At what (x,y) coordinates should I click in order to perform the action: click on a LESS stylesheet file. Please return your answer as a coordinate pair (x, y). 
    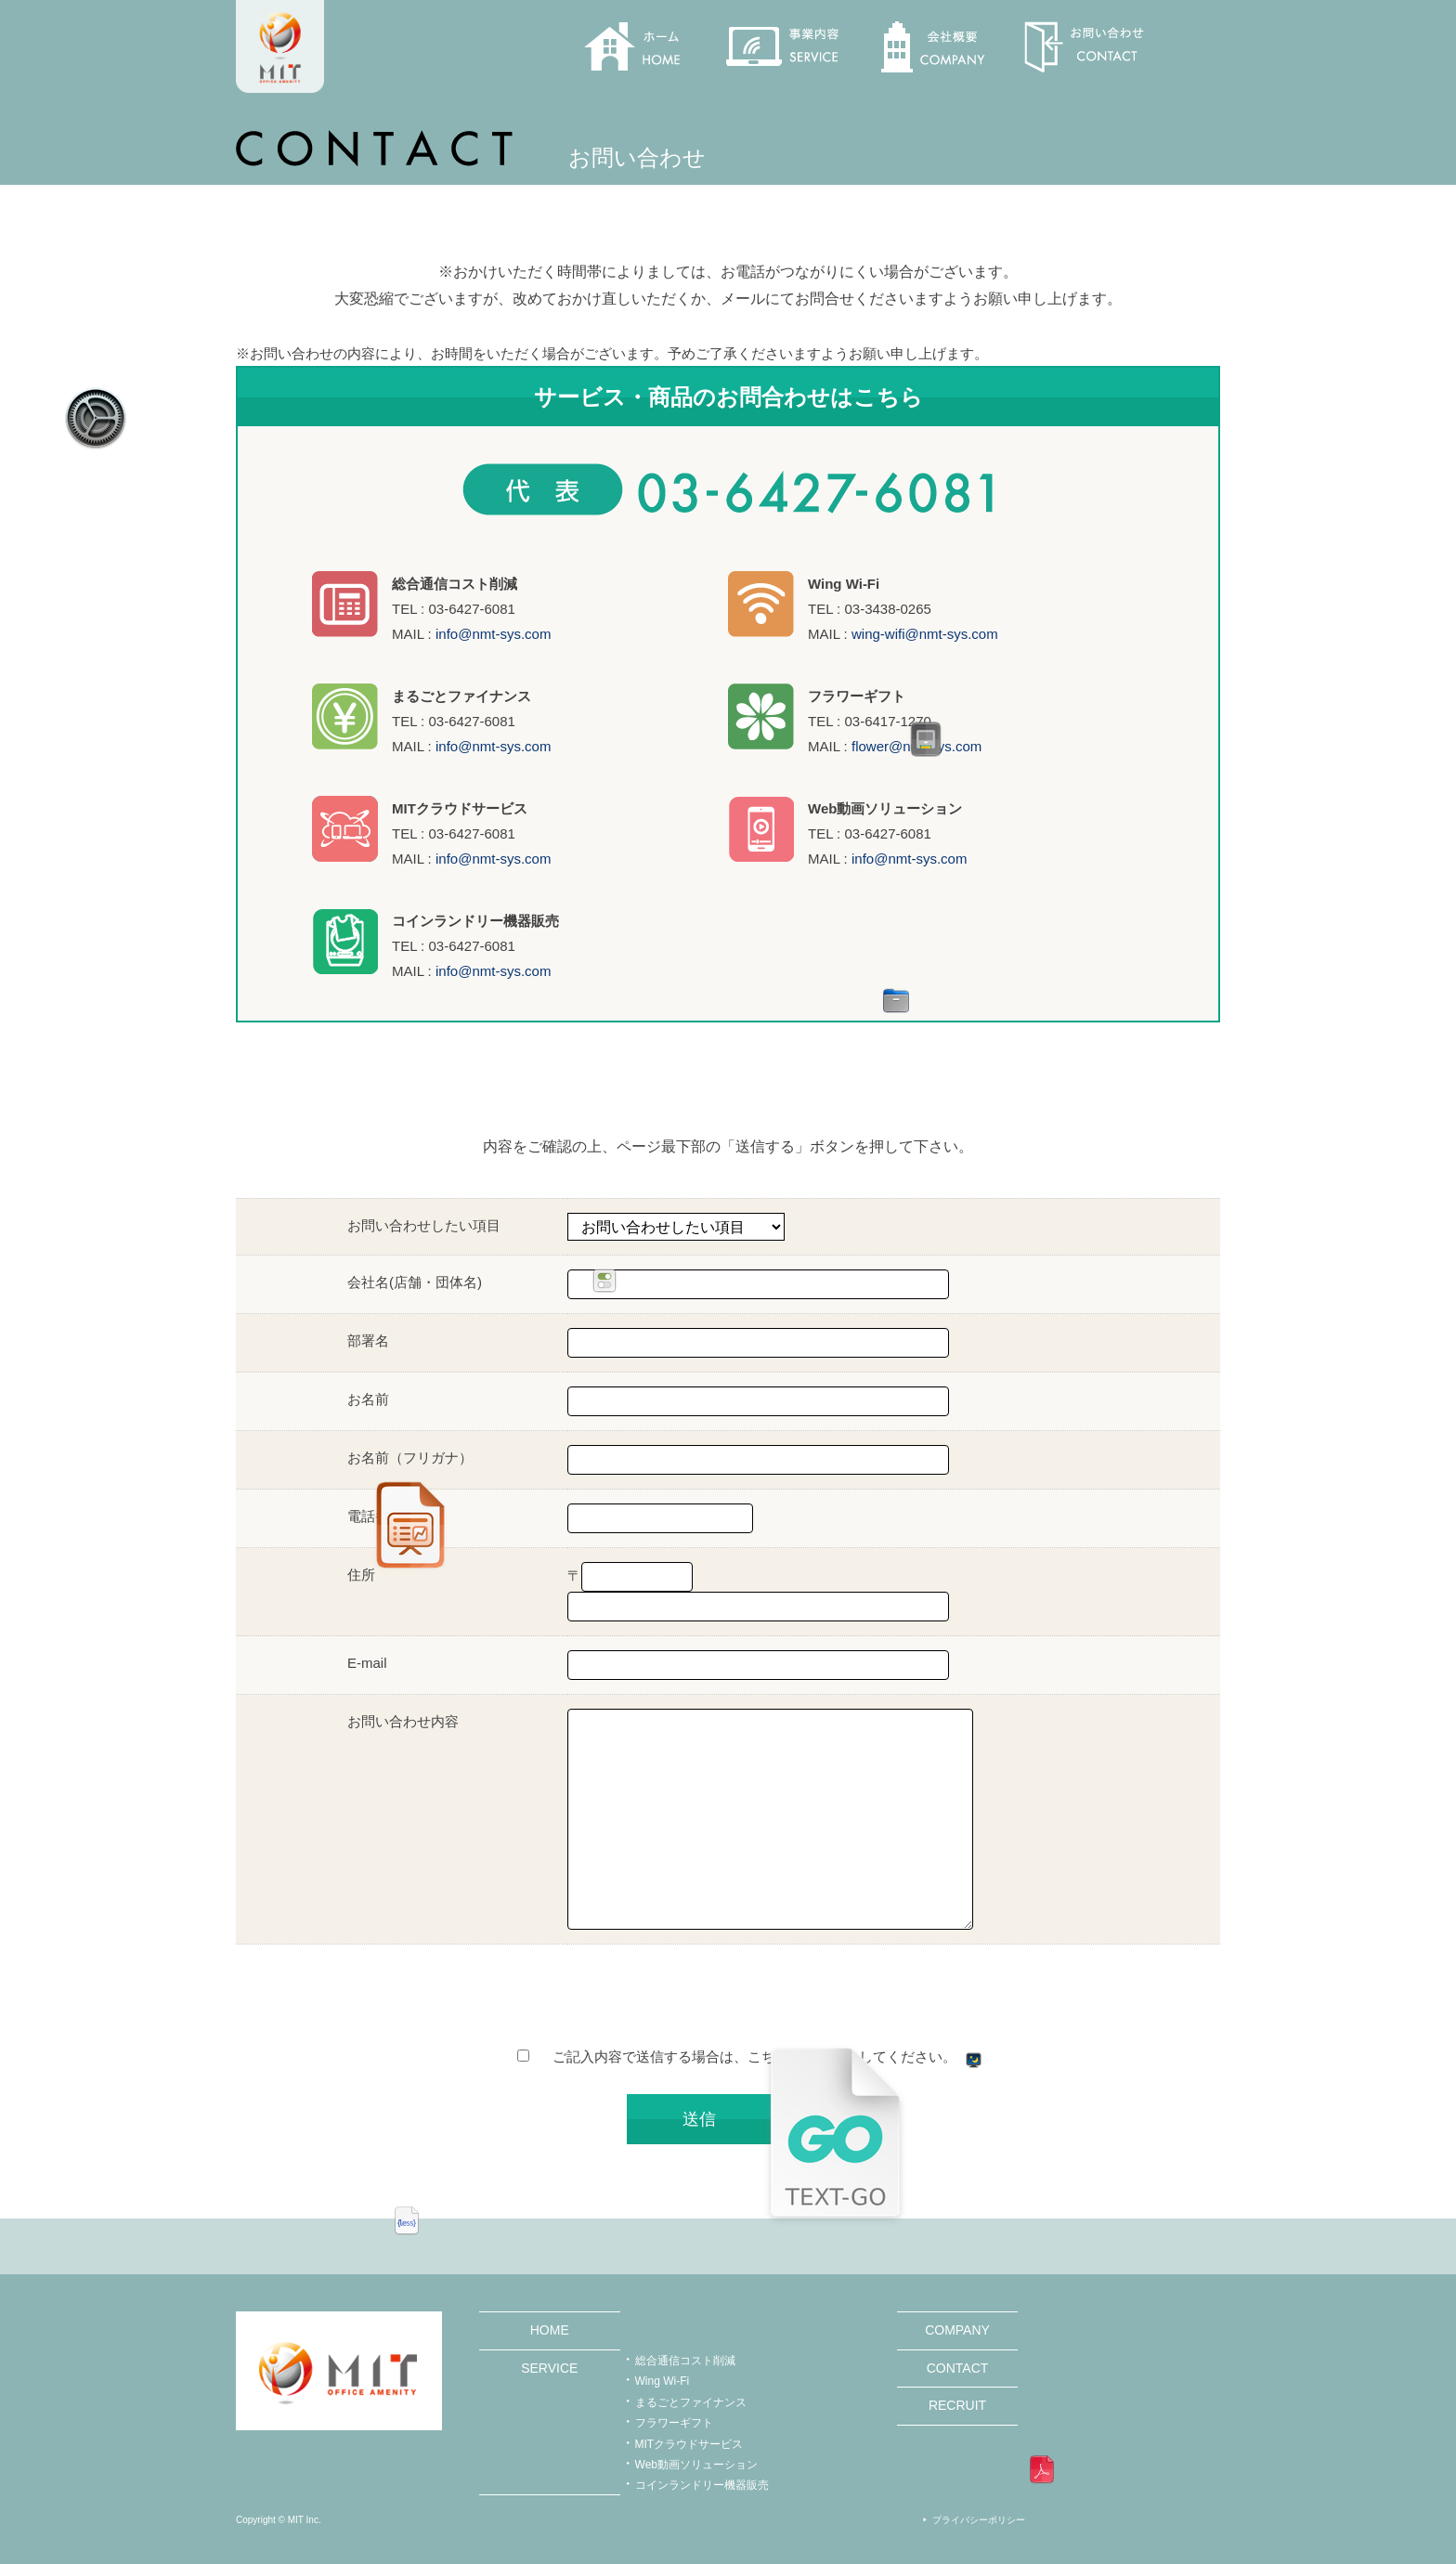
    Looking at the image, I should click on (407, 2220).